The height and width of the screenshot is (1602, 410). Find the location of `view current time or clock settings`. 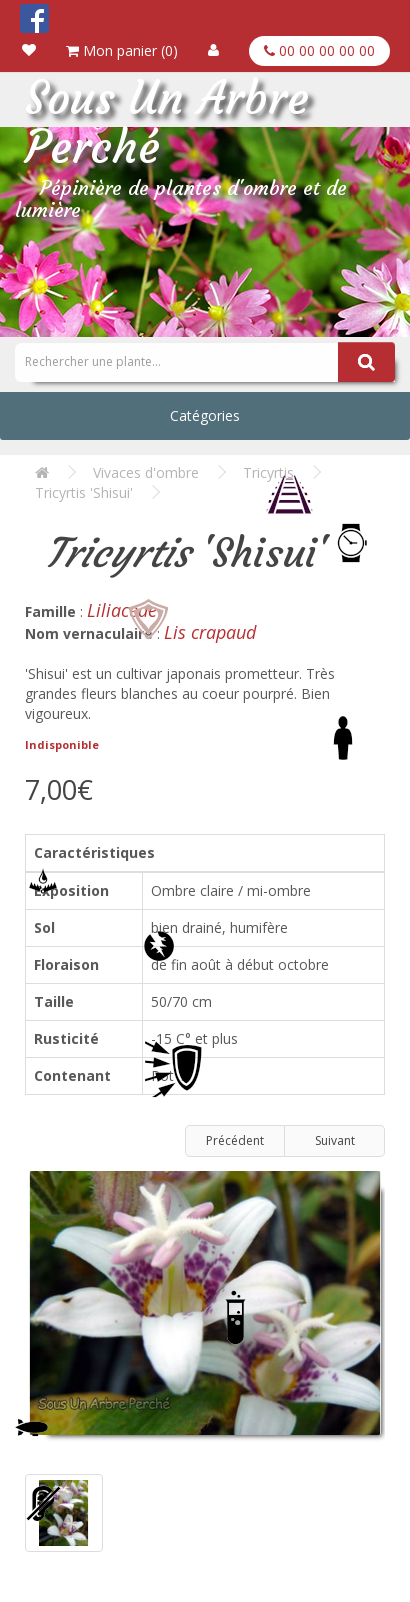

view current time or clock settings is located at coordinates (351, 543).